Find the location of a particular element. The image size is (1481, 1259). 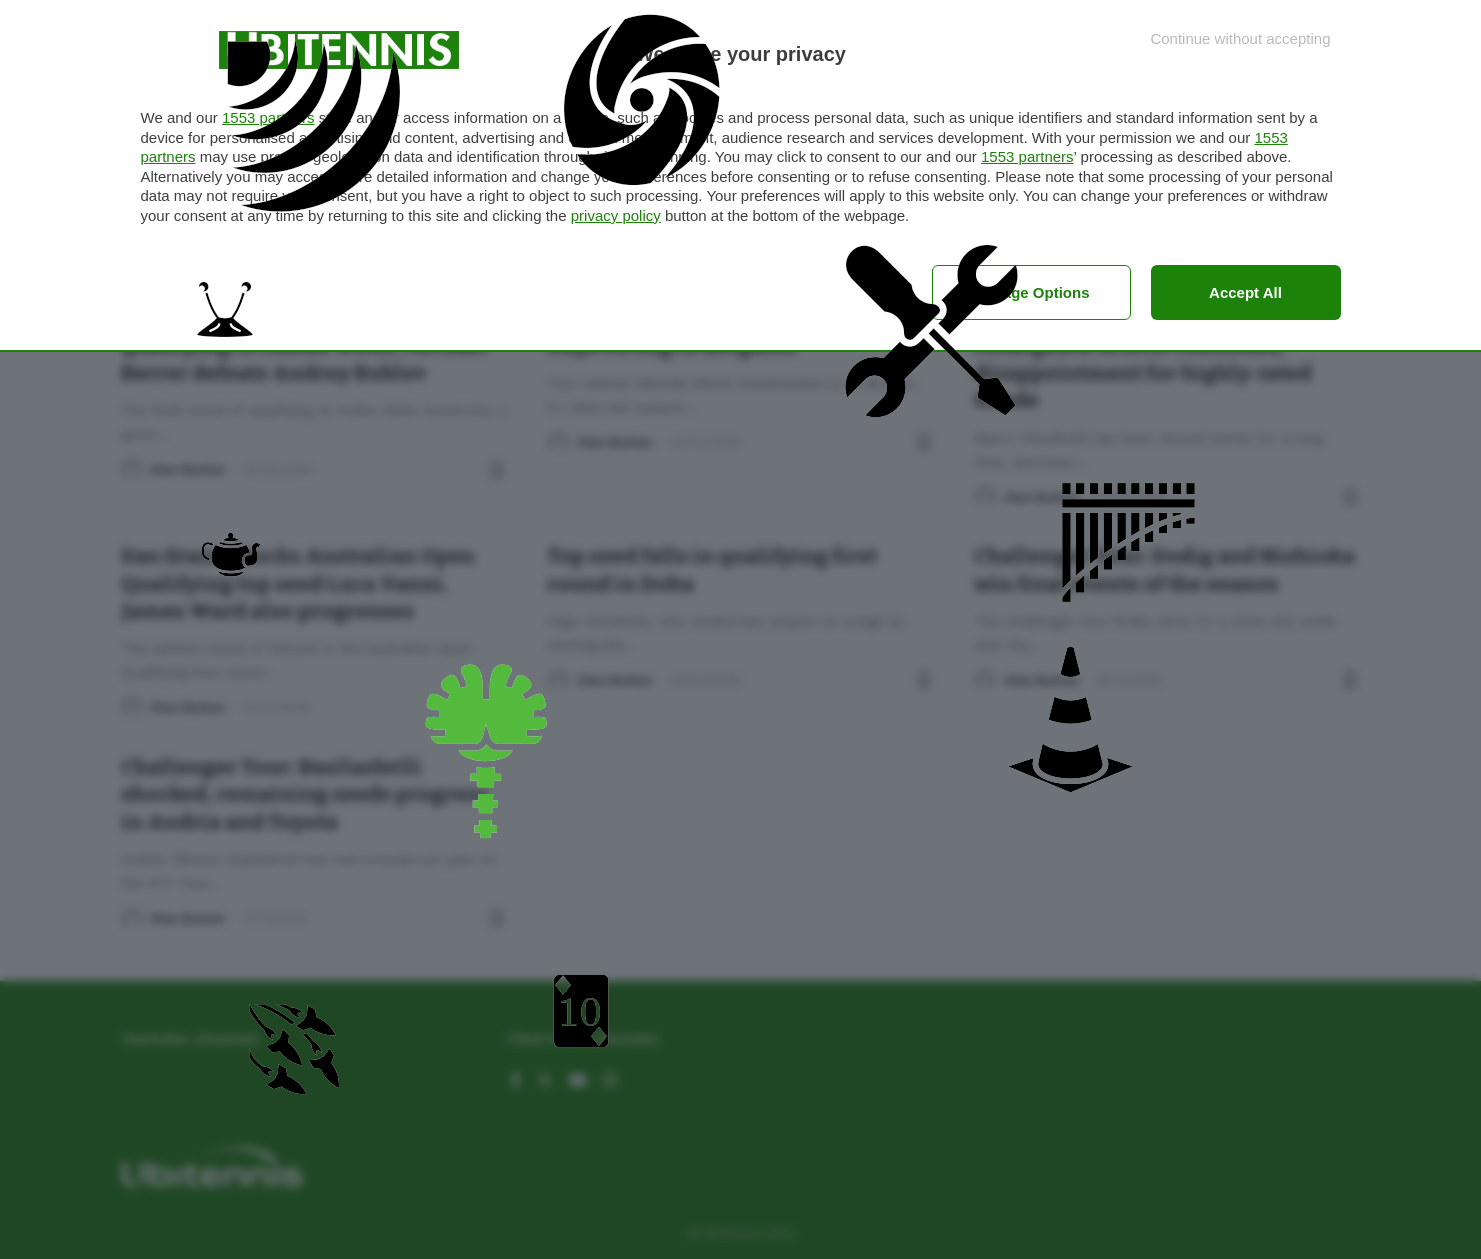

ten of diamonds playing card is located at coordinates (581, 1011).